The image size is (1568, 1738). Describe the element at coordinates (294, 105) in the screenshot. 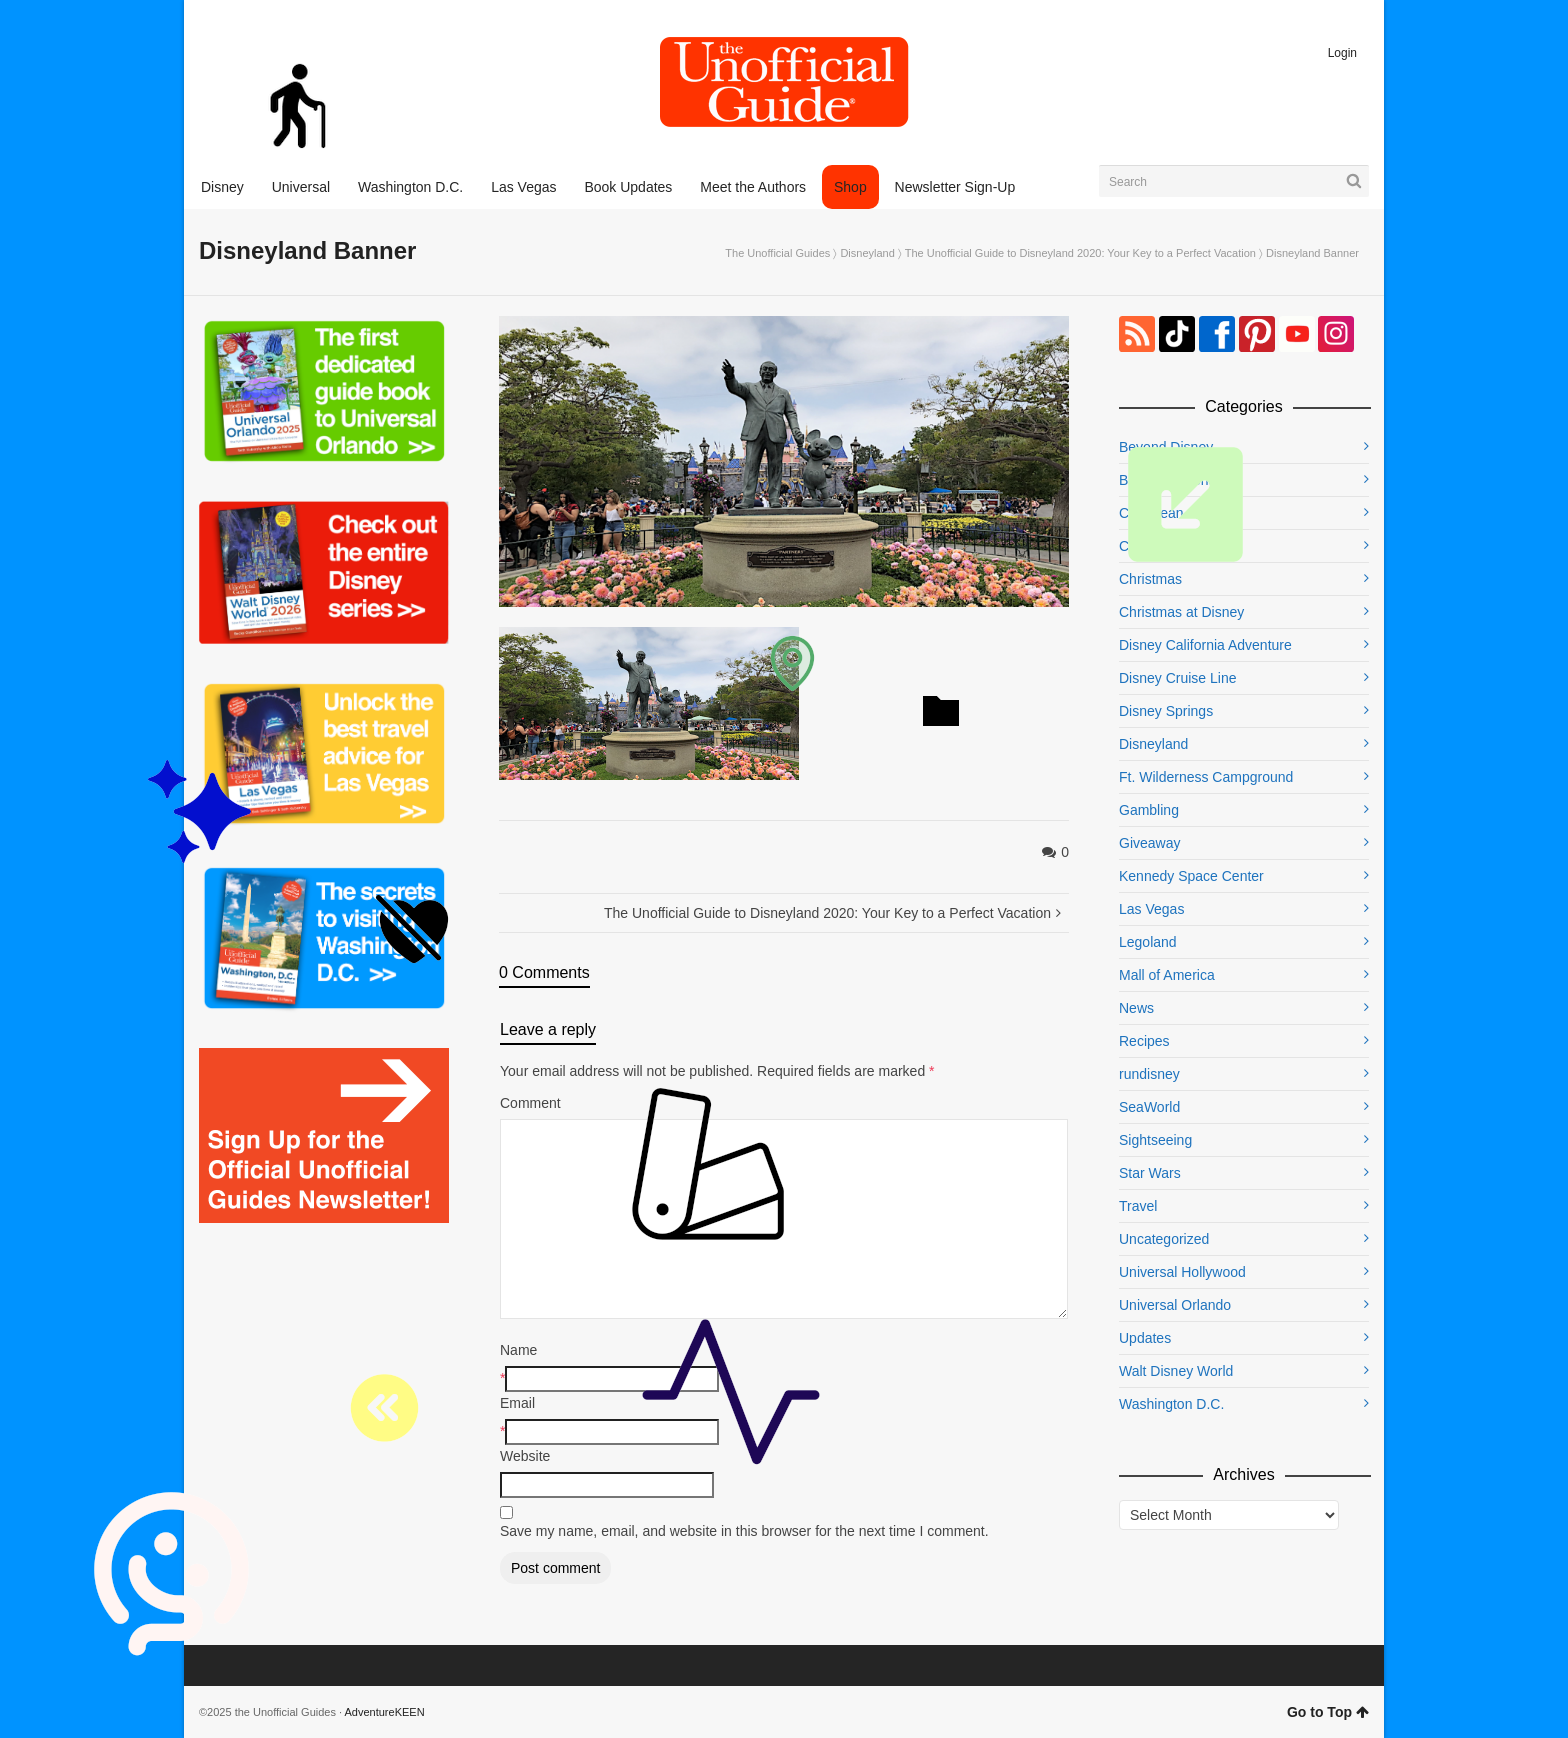

I see `accessibility options for elderly users` at that location.